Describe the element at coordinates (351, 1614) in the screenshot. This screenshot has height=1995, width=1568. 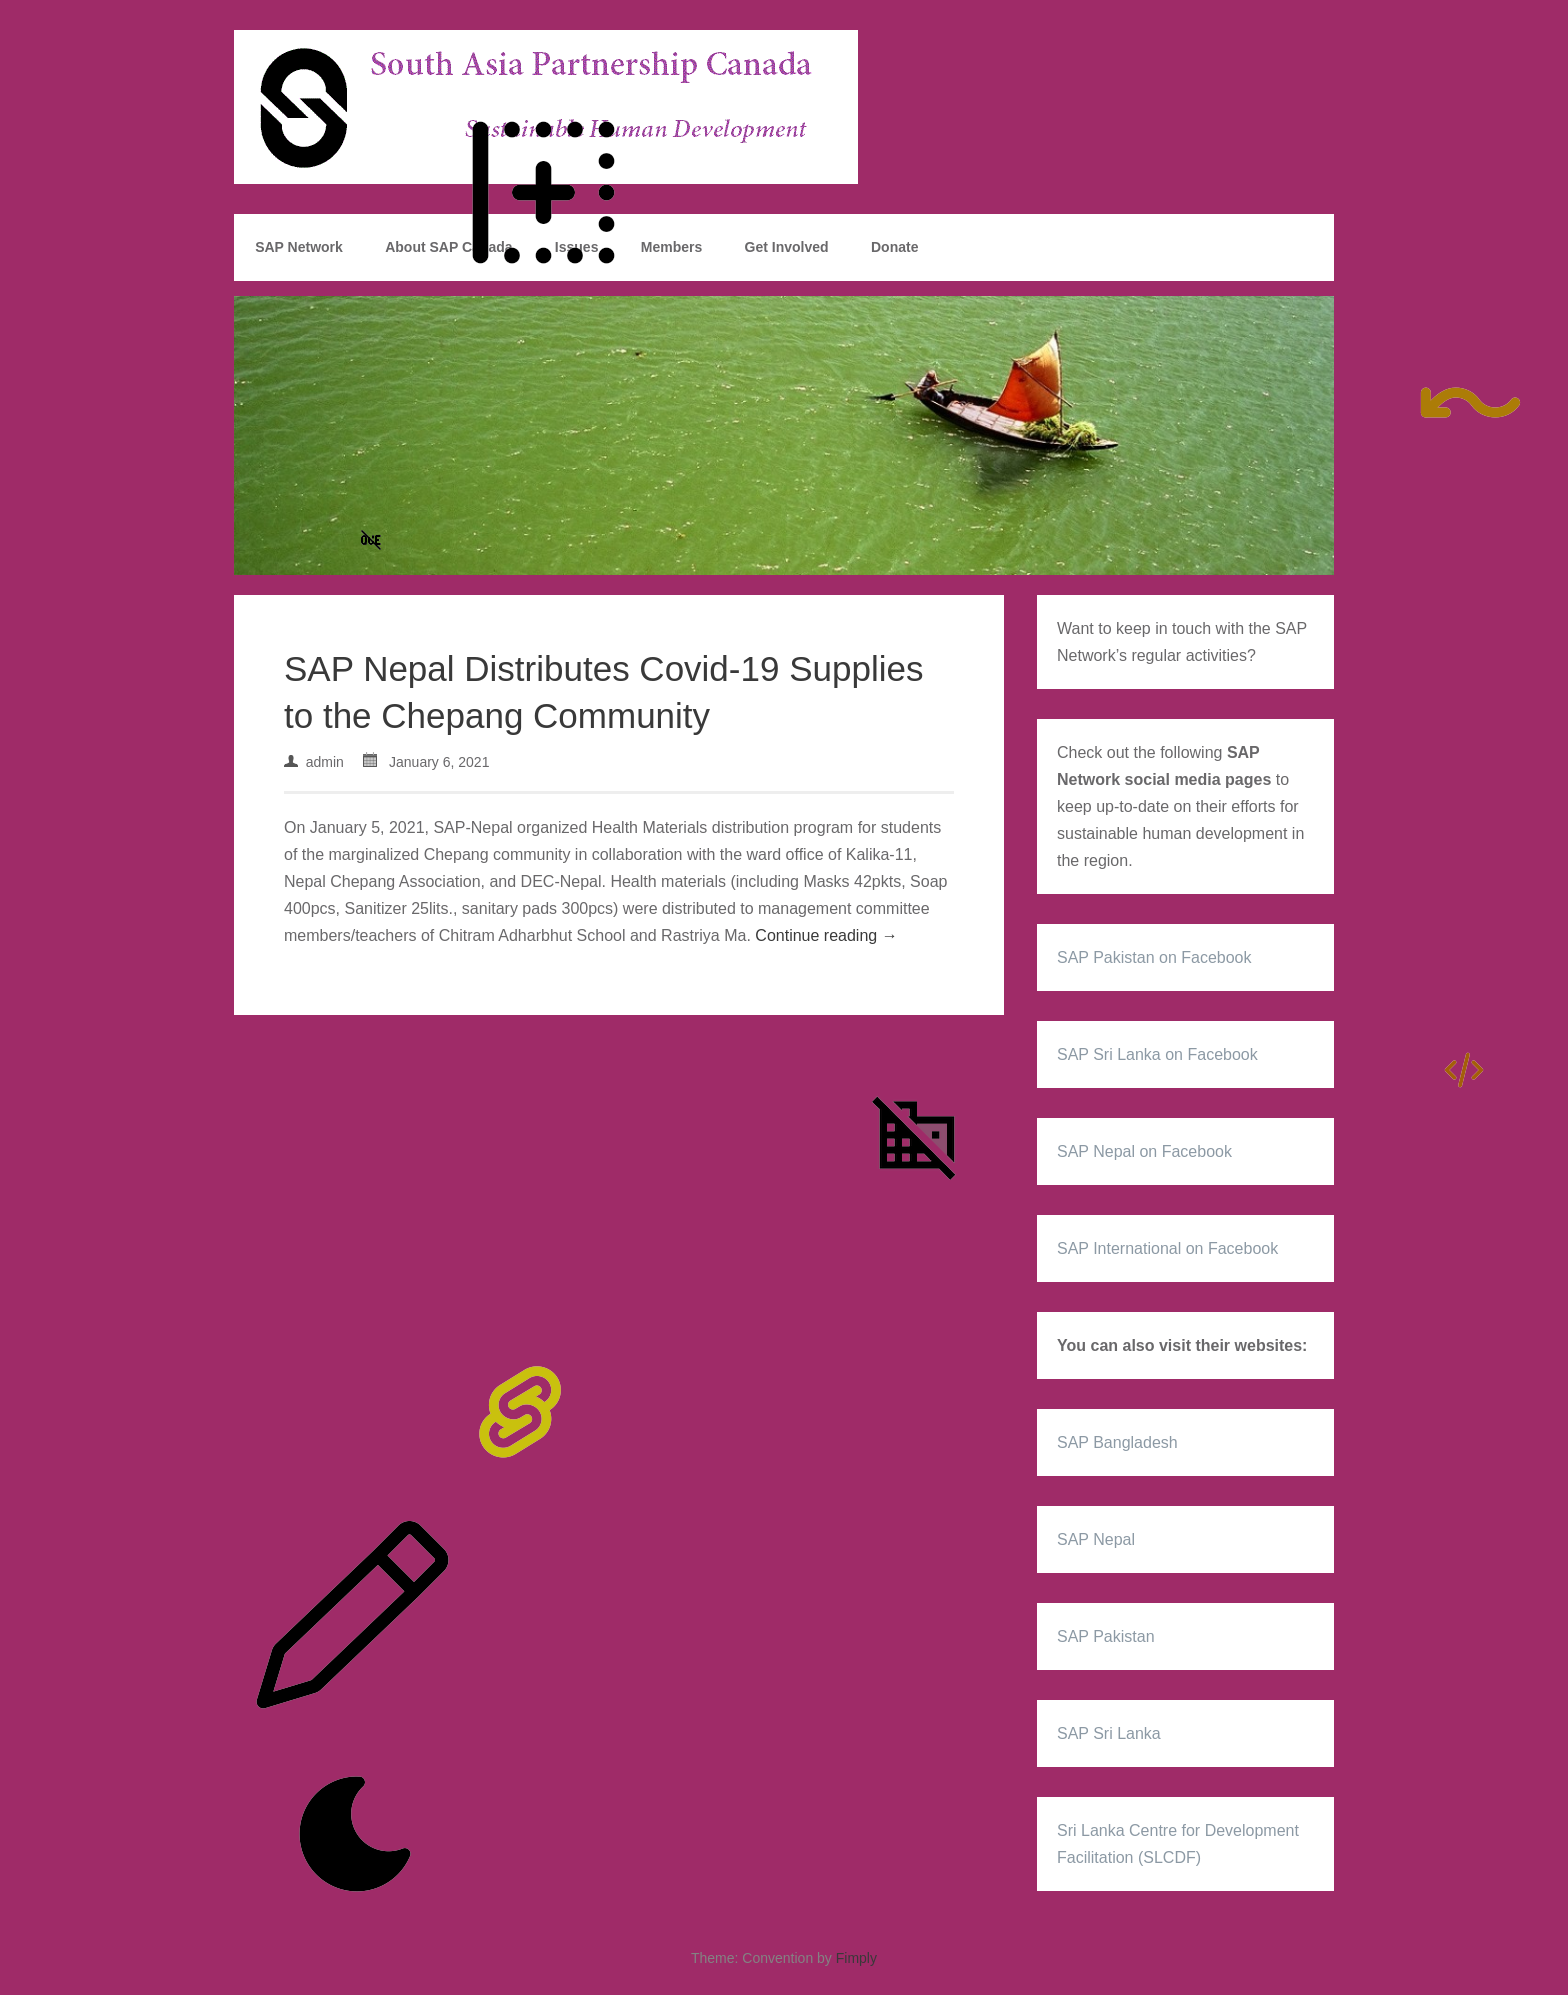
I see `edit this item` at that location.